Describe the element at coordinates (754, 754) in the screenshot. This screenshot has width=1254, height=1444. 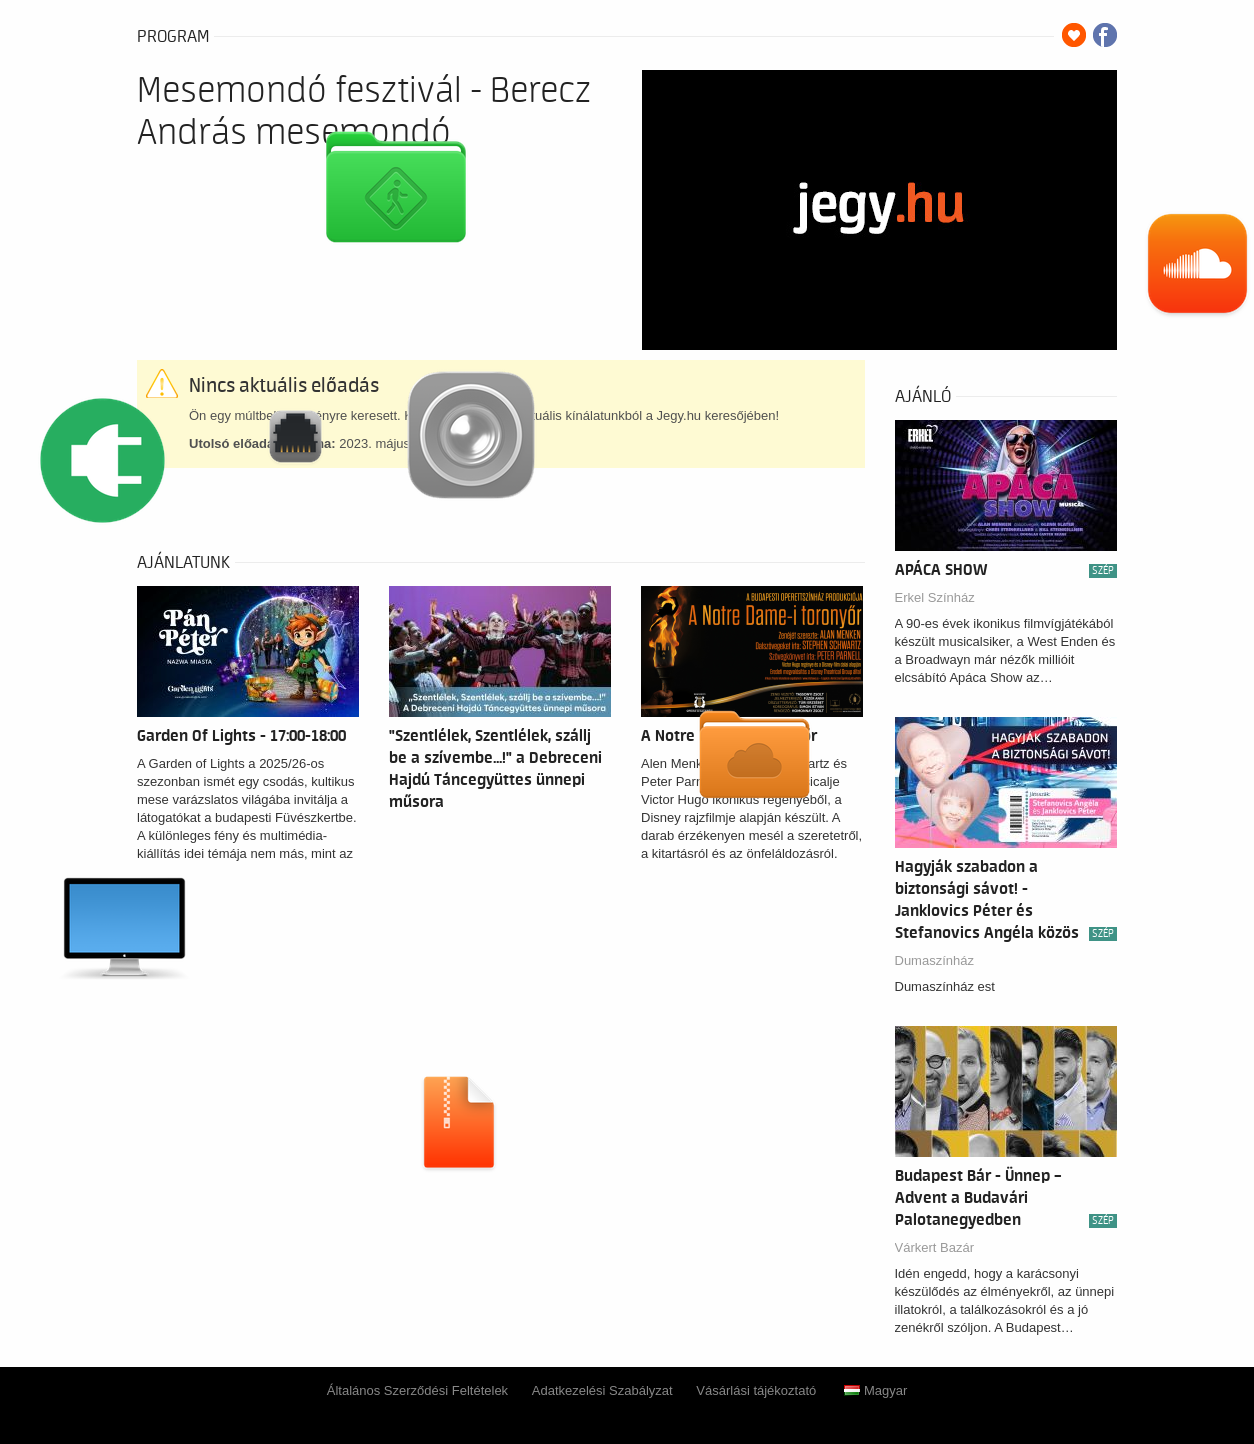
I see `access cloud-synced files and folders` at that location.